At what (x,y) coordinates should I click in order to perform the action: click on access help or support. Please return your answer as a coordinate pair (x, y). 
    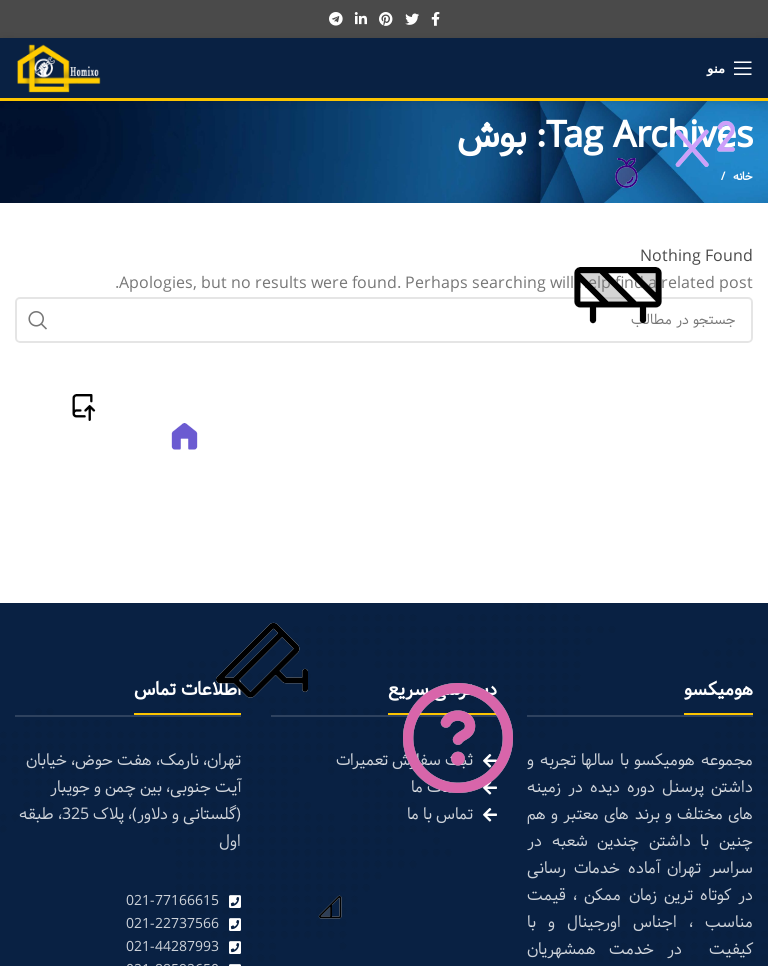
    Looking at the image, I should click on (458, 738).